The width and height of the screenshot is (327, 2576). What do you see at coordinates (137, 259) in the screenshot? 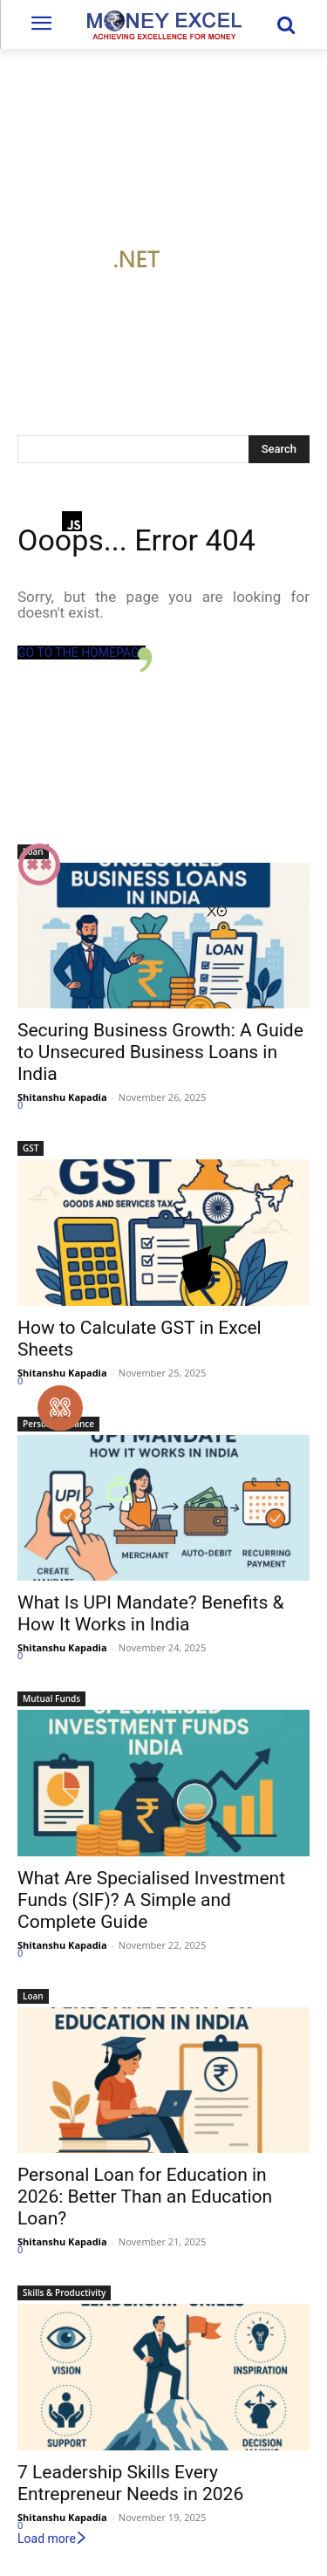
I see `indicates a .NET framework project or application` at bounding box center [137, 259].